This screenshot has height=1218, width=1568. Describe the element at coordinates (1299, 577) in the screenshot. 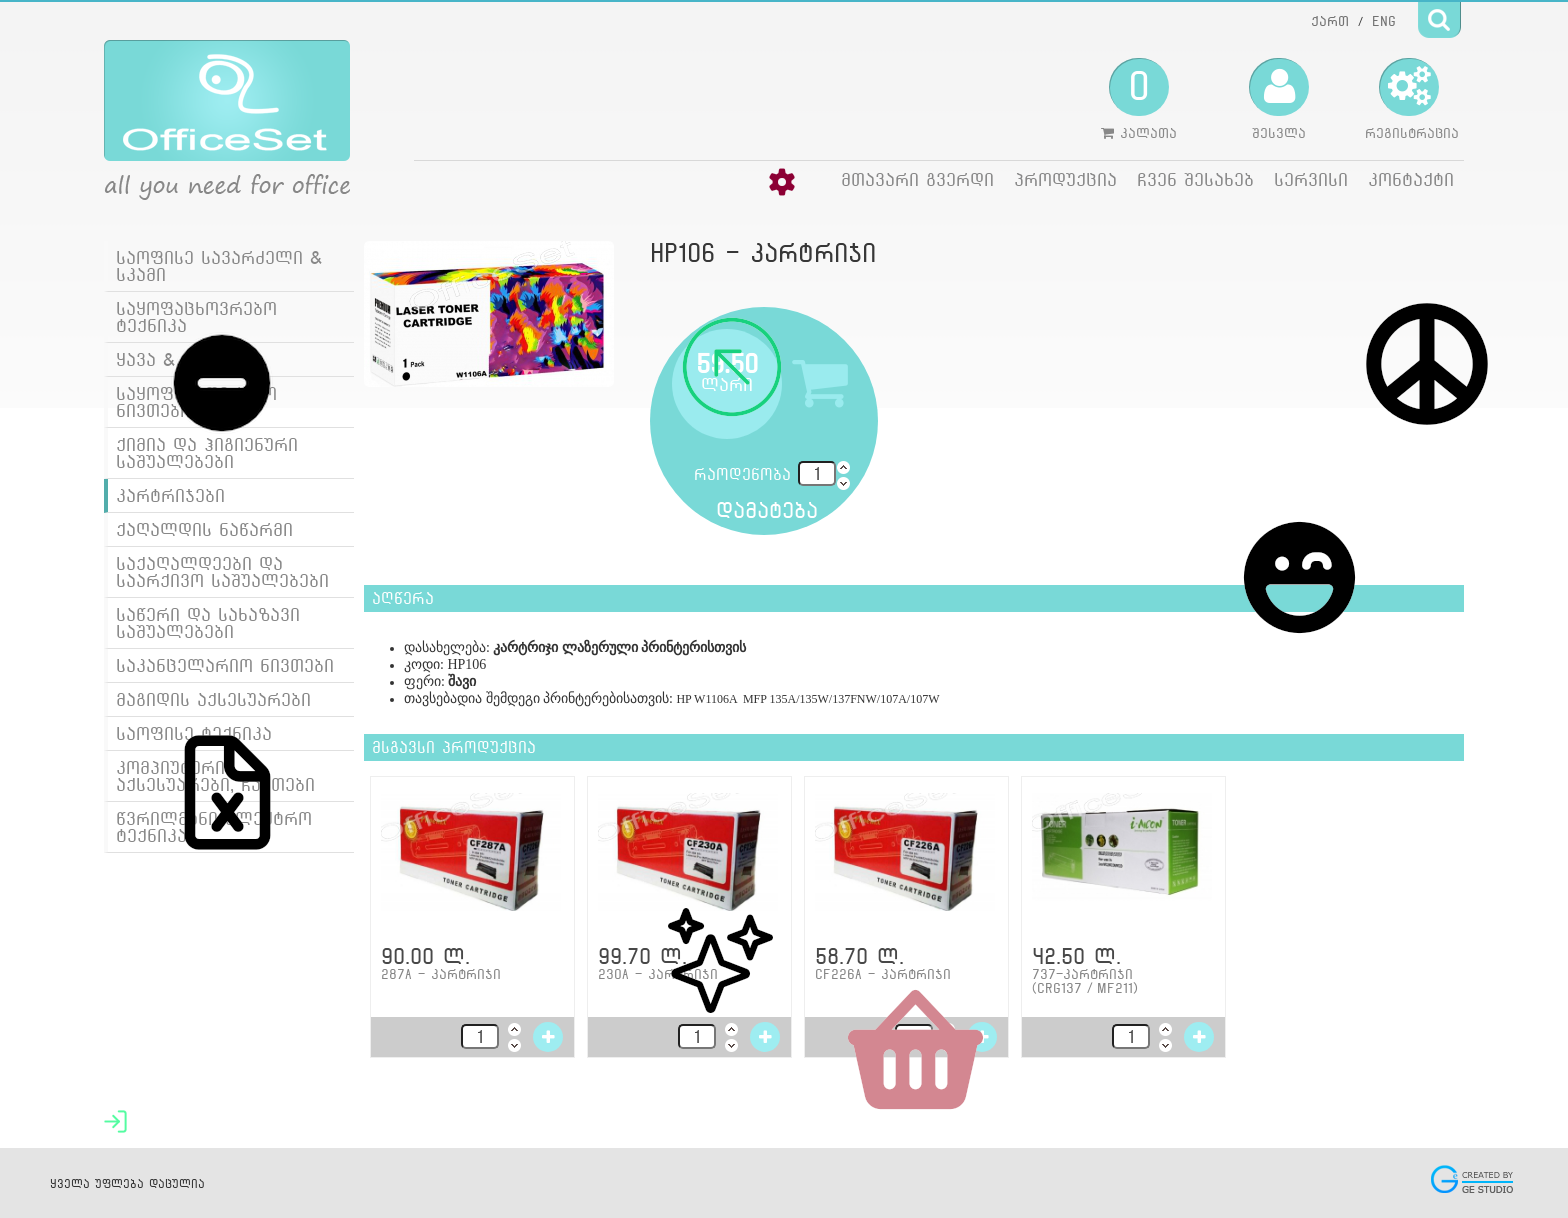

I see `add a fun or playful reaction to a message` at that location.